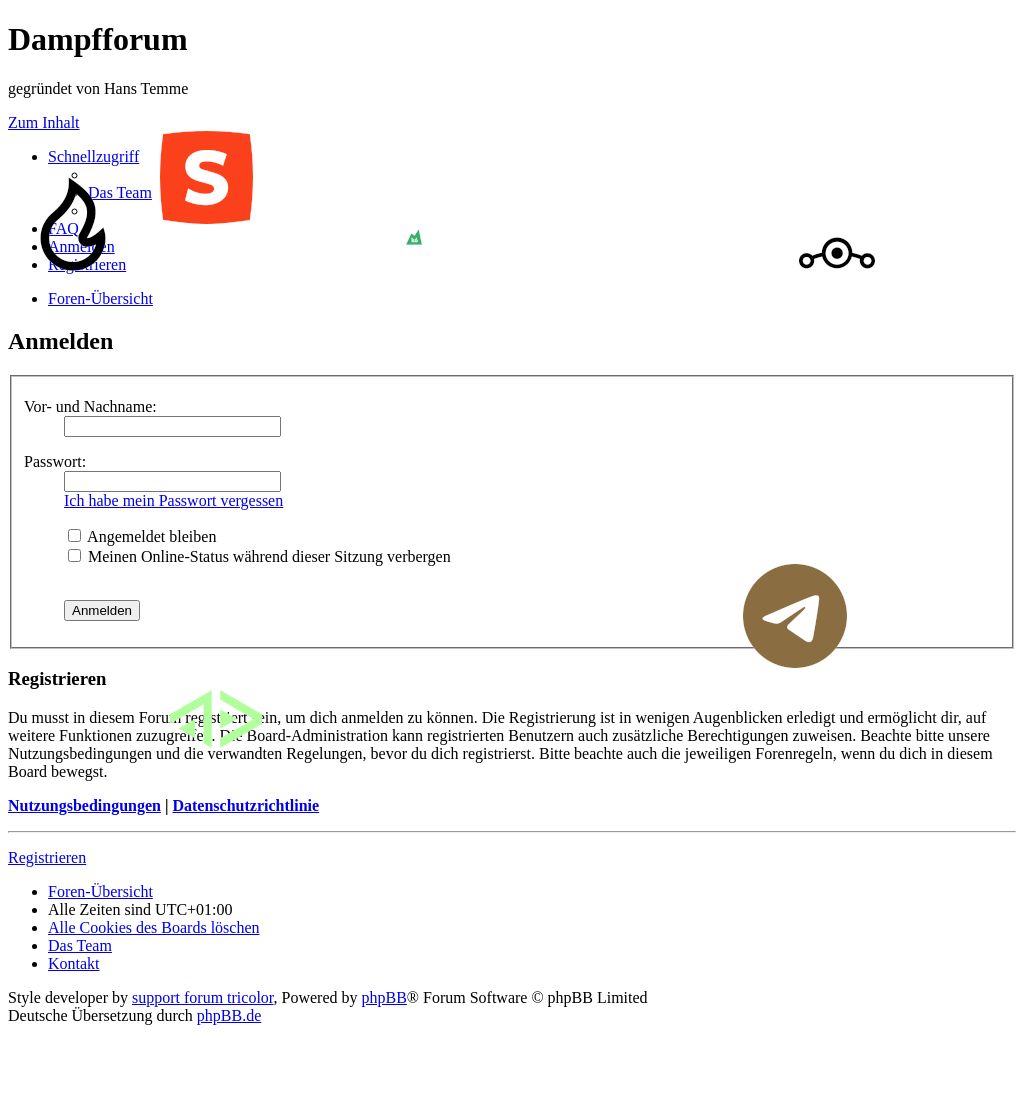 The image size is (1024, 1102). Describe the element at coordinates (795, 616) in the screenshot. I see `open Telegram messaging app` at that location.